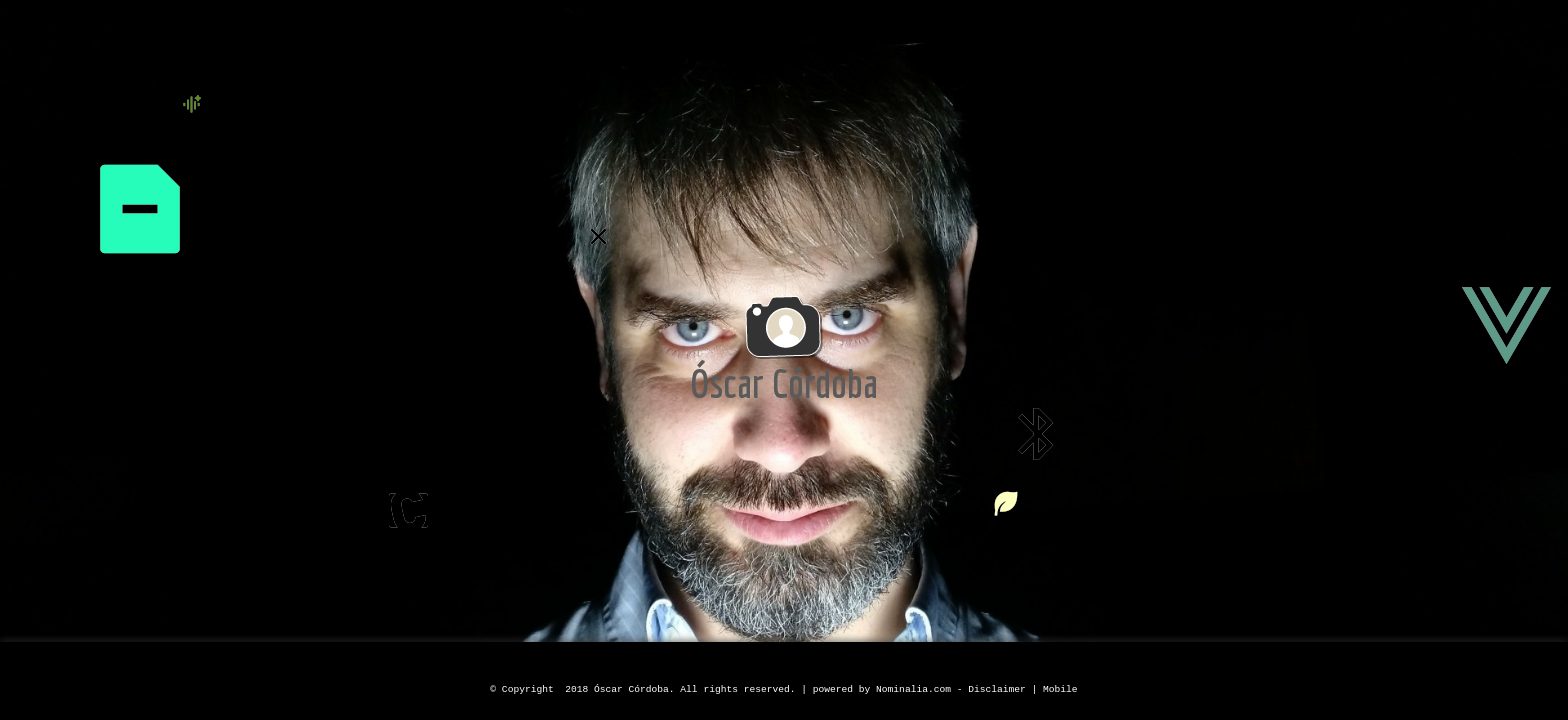 This screenshot has height=720, width=1568. I want to click on contao CMS logo, so click(408, 510).